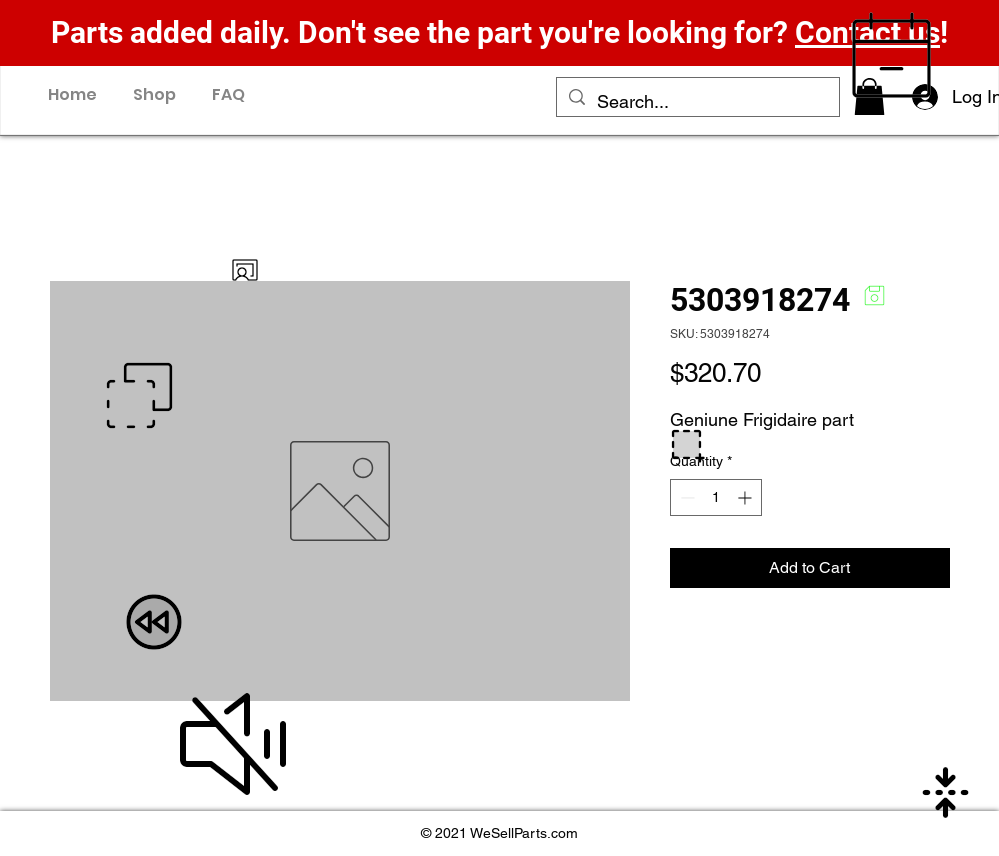 This screenshot has height=856, width=999. What do you see at coordinates (154, 622) in the screenshot?
I see `rewind or skip backward in media playback` at bounding box center [154, 622].